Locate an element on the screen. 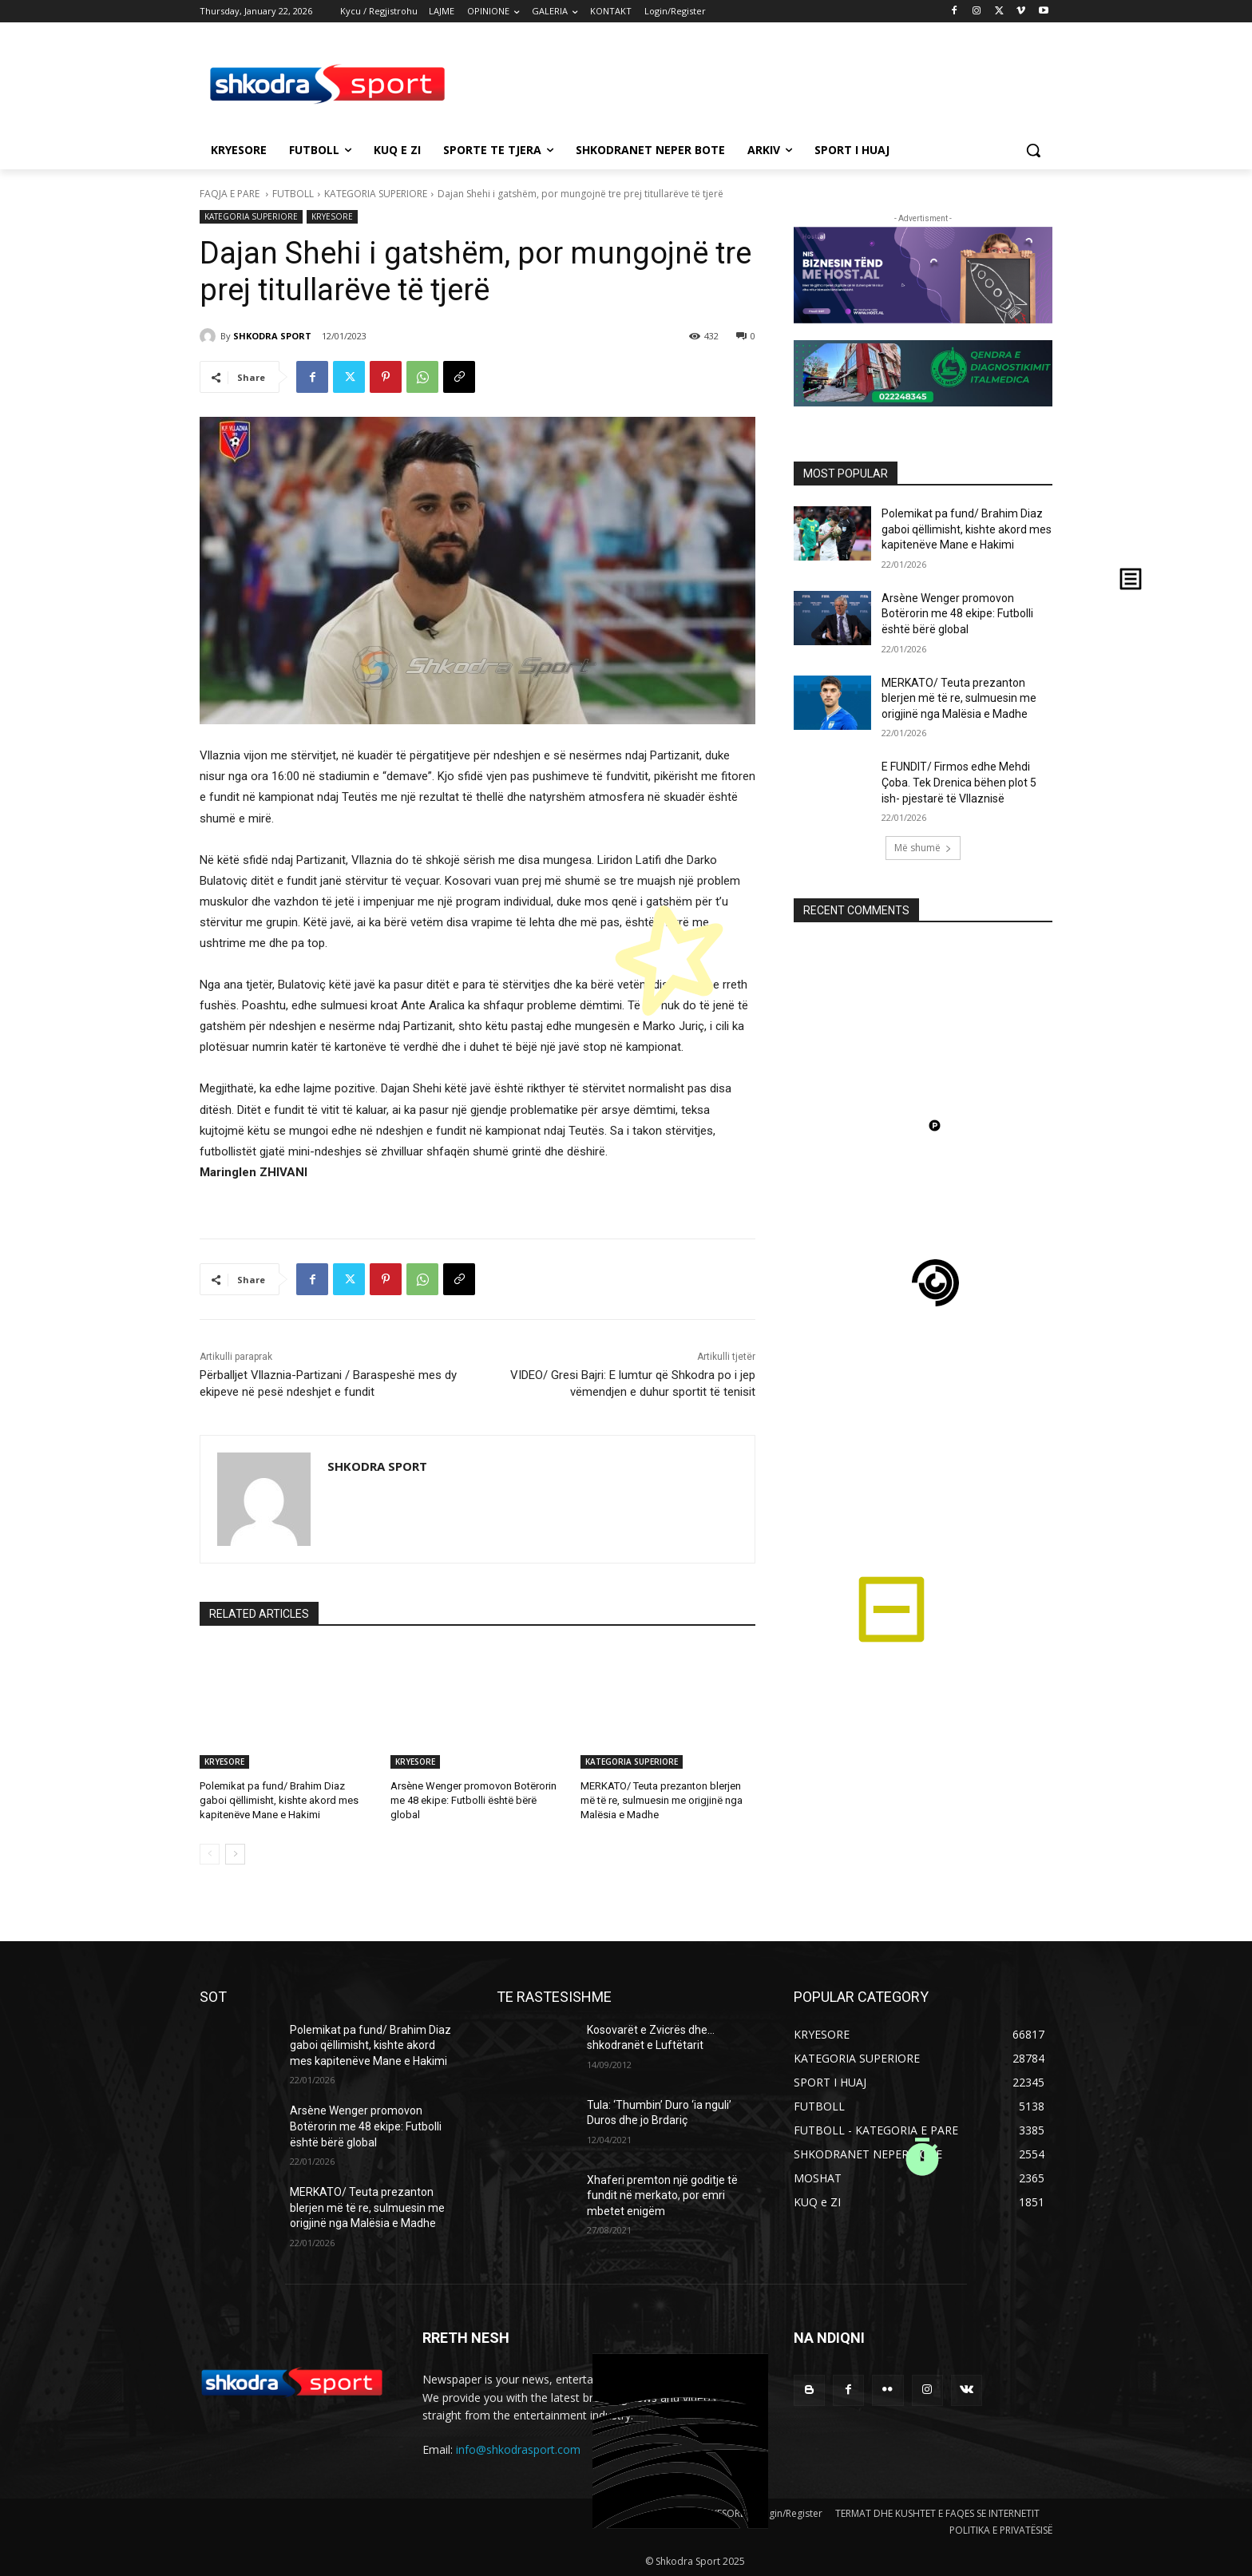 This screenshot has width=1252, height=2576. apache spark logo is located at coordinates (669, 961).